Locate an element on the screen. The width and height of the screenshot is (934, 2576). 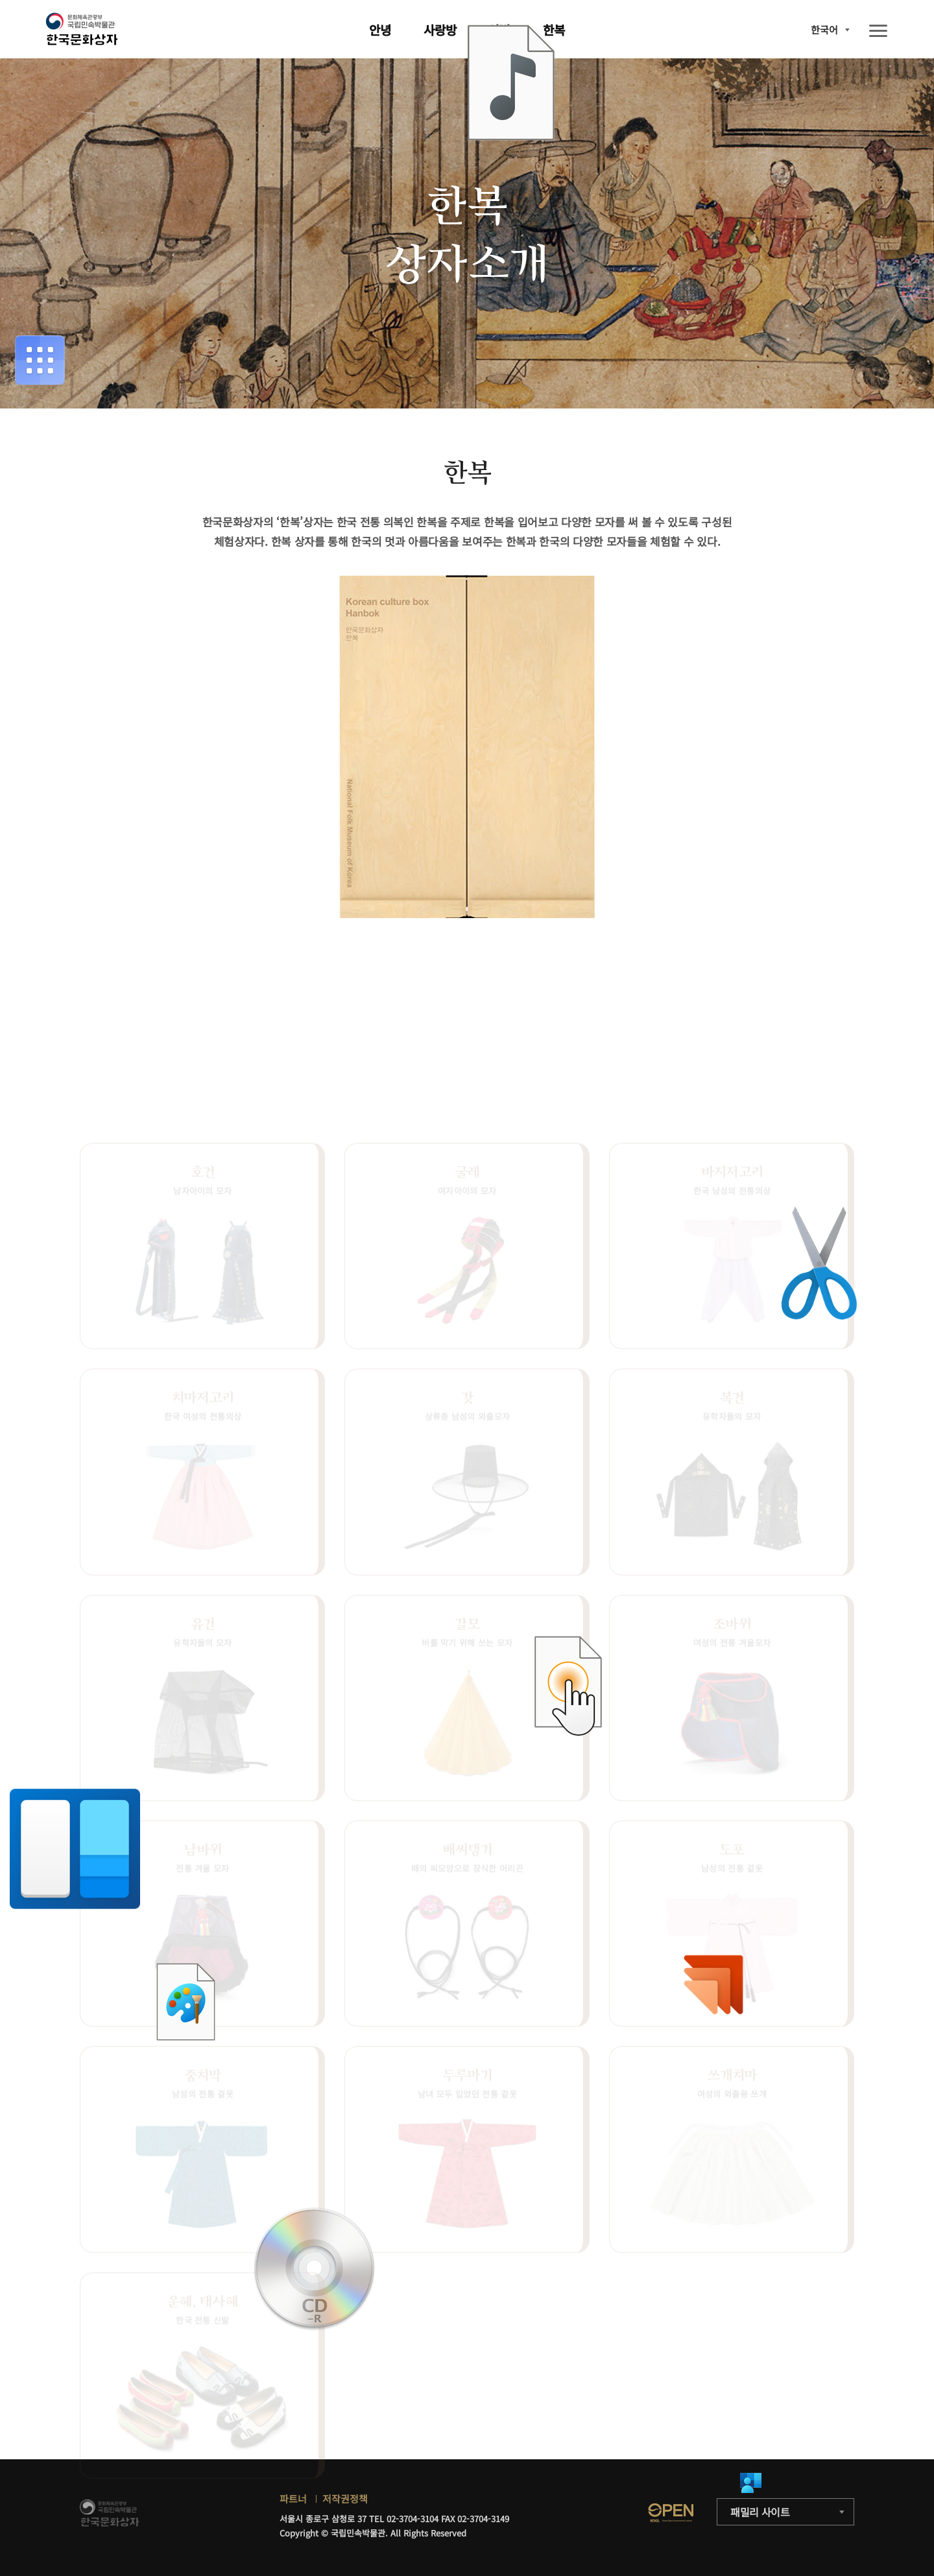
burn files to a recordable CD is located at coordinates (314, 2270).